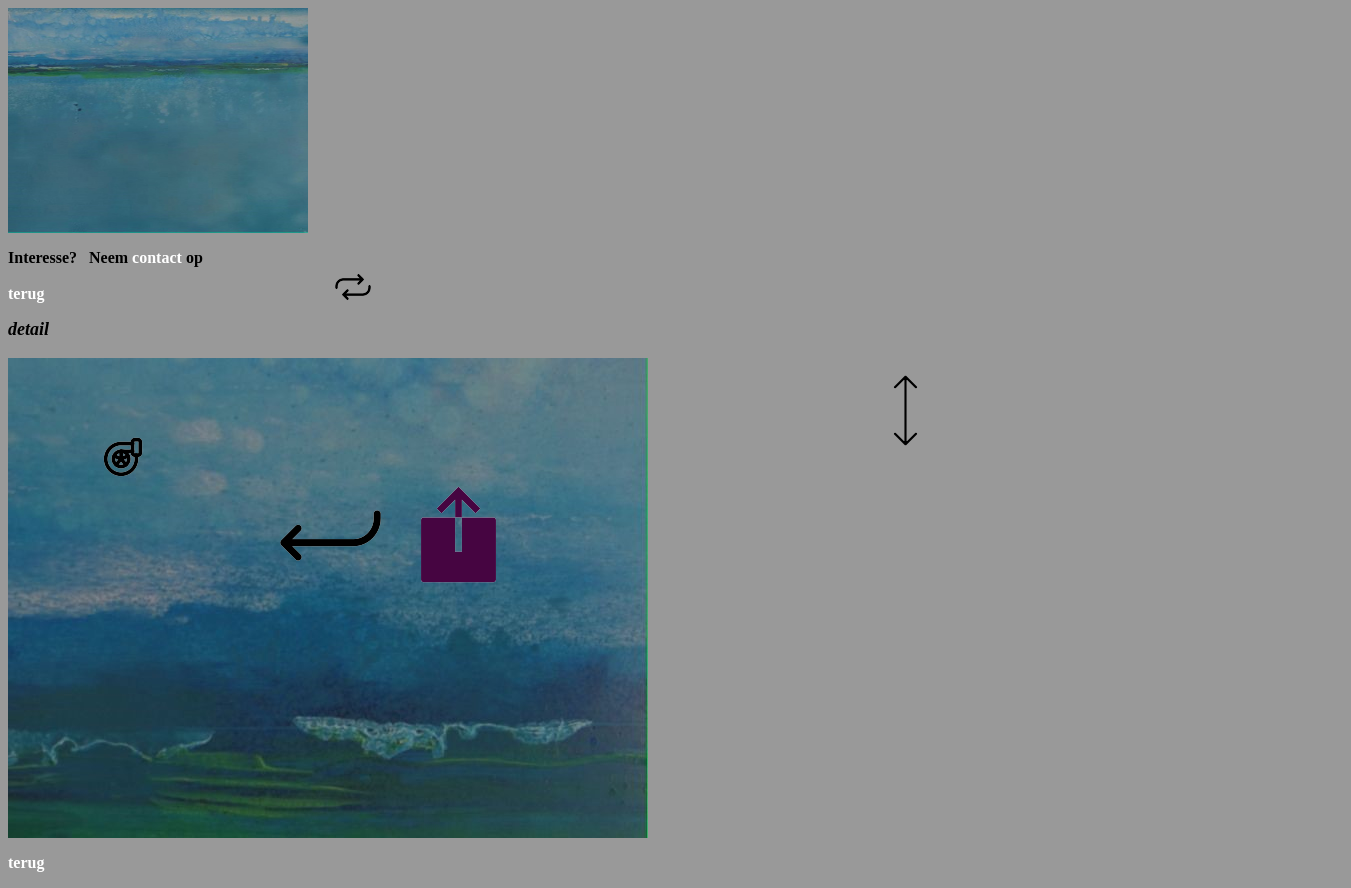 The width and height of the screenshot is (1351, 888). What do you see at coordinates (123, 457) in the screenshot?
I see `access turbocharger or engine performance settings` at bounding box center [123, 457].